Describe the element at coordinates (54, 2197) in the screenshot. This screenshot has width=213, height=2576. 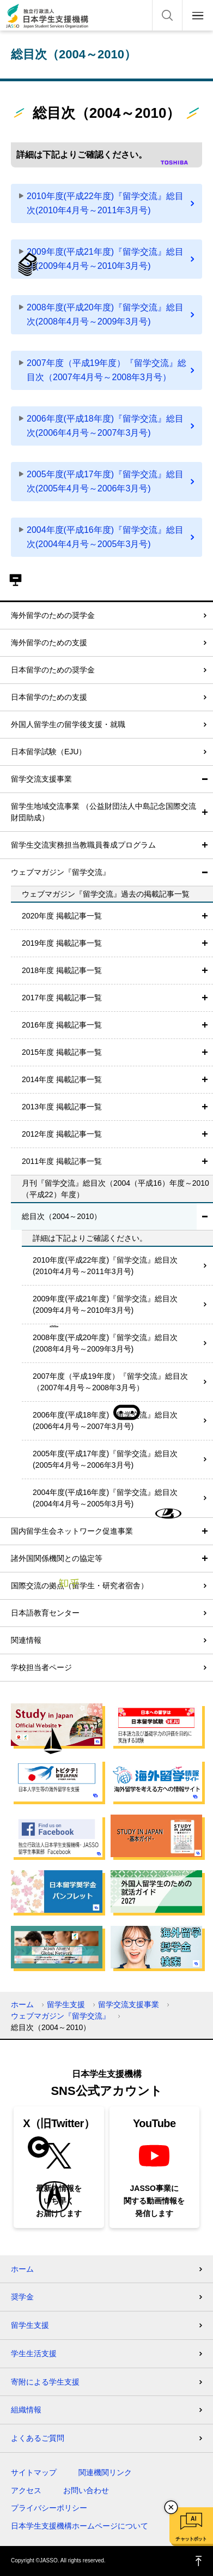
I see `Acura brand logo` at that location.